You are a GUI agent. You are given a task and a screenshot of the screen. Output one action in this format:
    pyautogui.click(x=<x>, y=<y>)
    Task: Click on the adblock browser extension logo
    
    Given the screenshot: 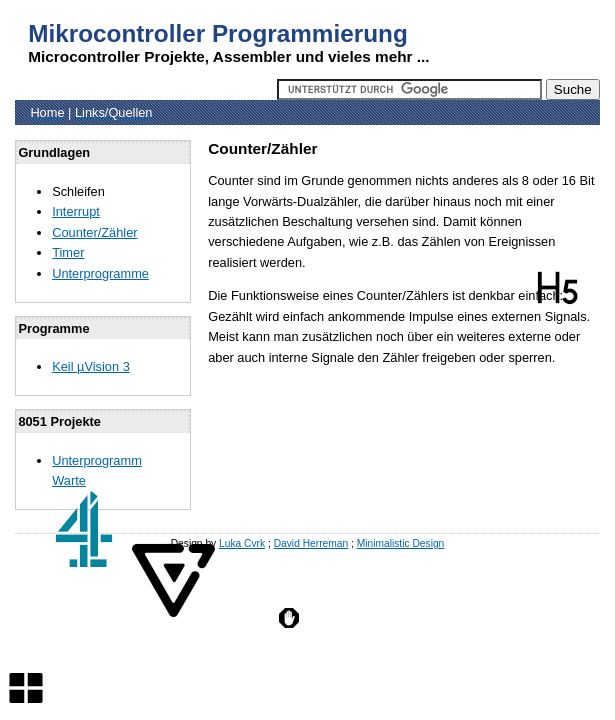 What is the action you would take?
    pyautogui.click(x=289, y=618)
    